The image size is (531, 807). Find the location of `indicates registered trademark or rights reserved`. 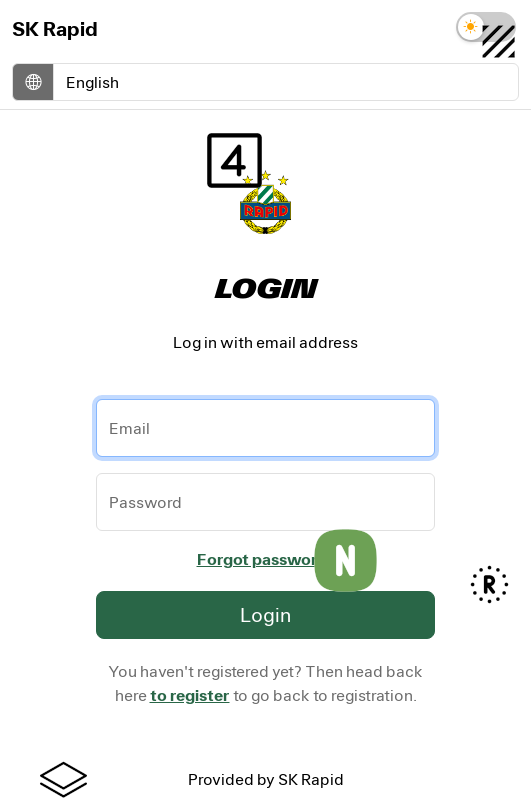

indicates registered trademark or rights reserved is located at coordinates (489, 584).